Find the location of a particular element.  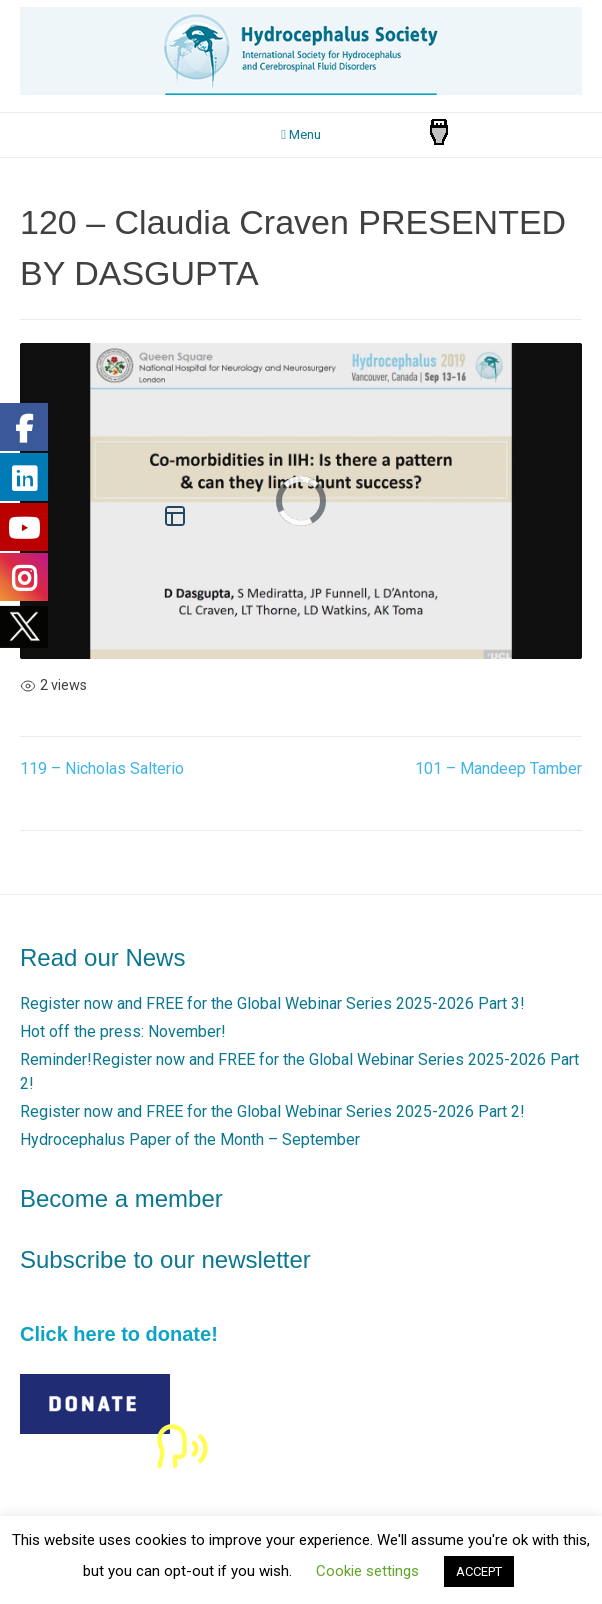

configure HDMI input settings is located at coordinates (439, 132).